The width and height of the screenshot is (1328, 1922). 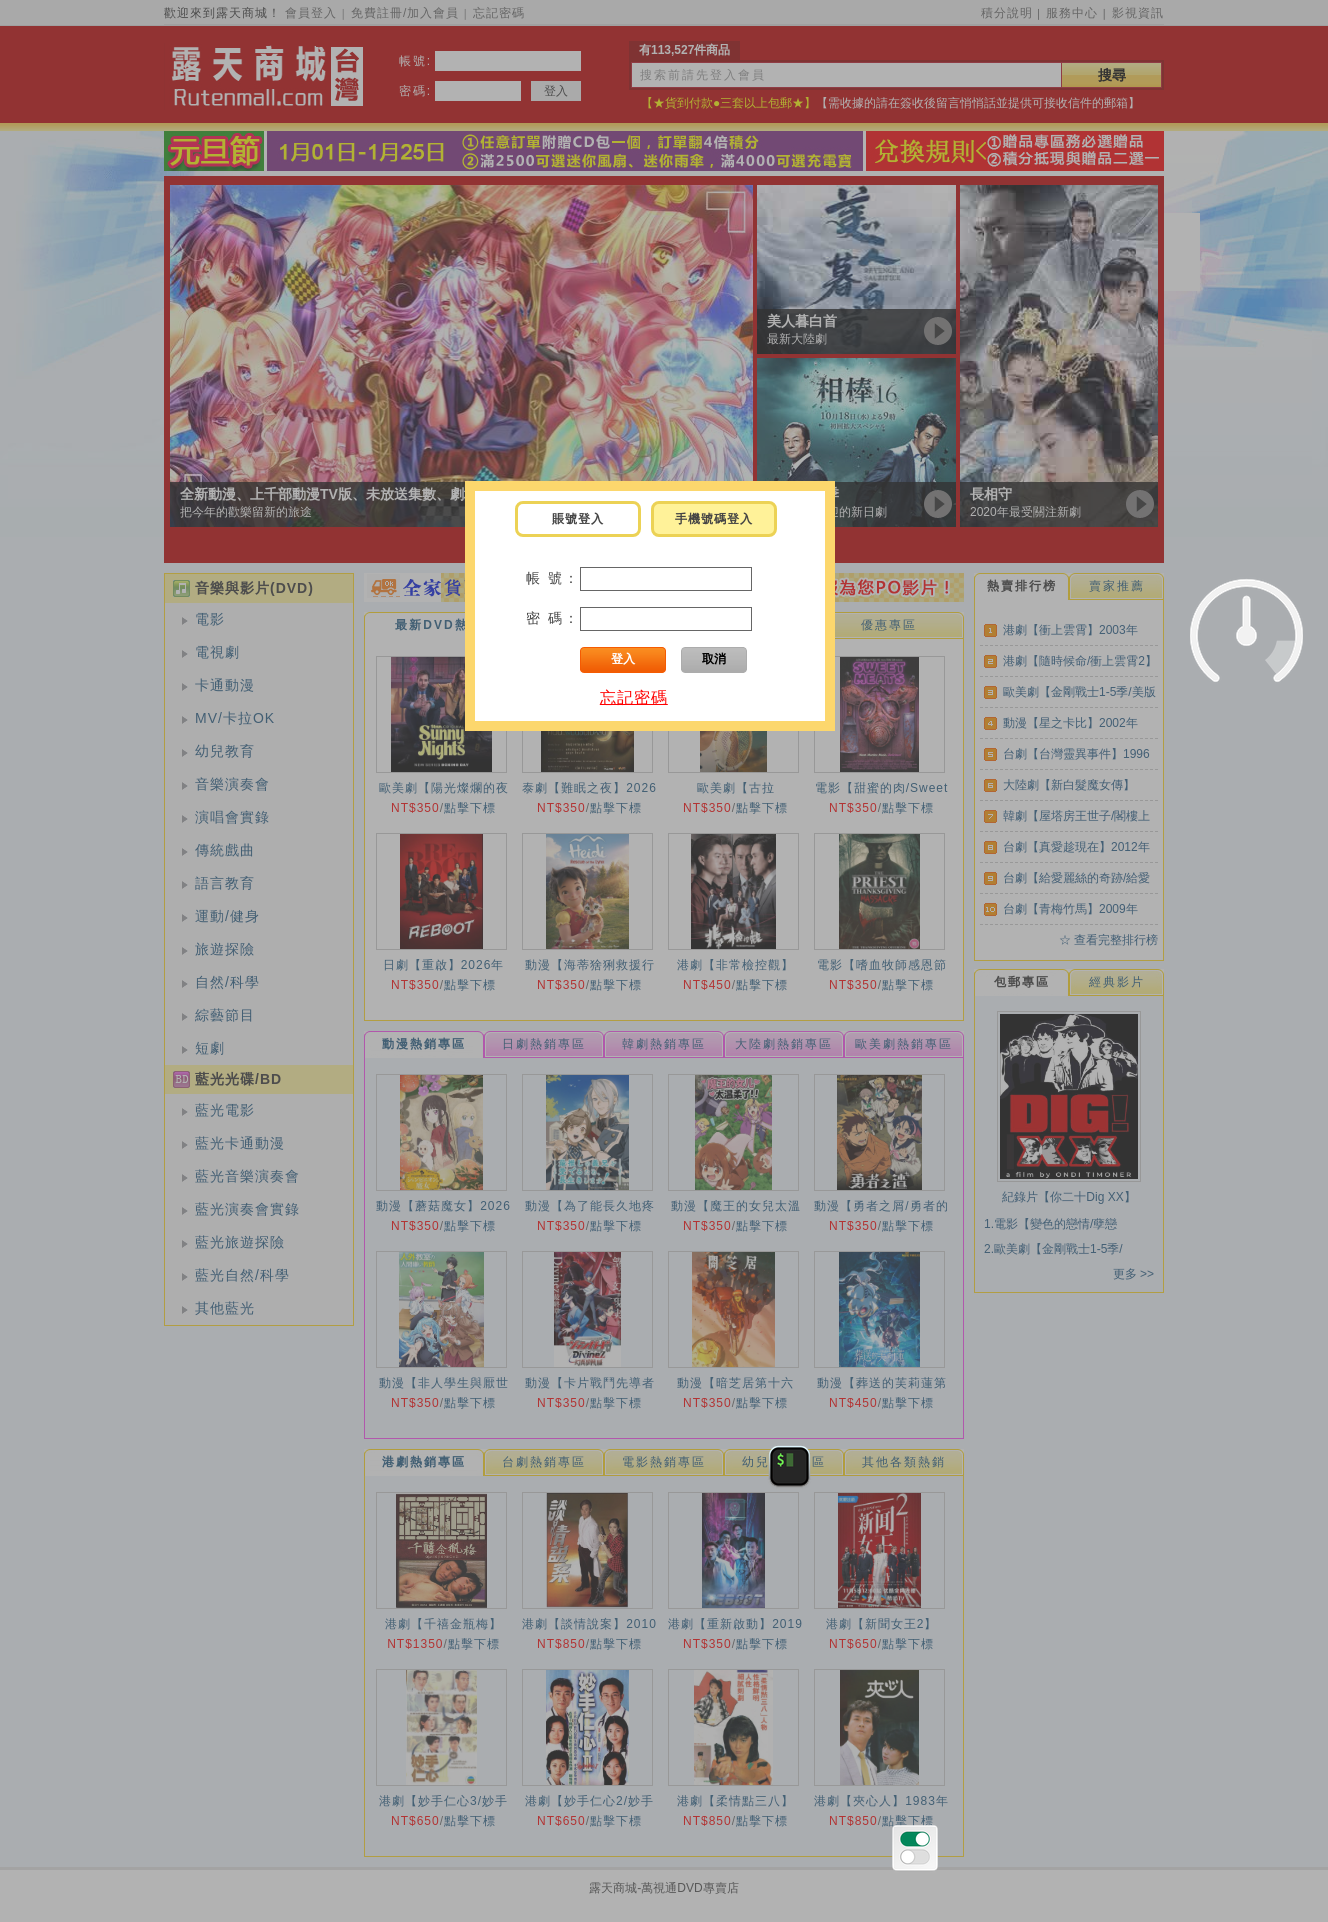 What do you see at coordinates (789, 1466) in the screenshot?
I see `open xterm terminal application` at bounding box center [789, 1466].